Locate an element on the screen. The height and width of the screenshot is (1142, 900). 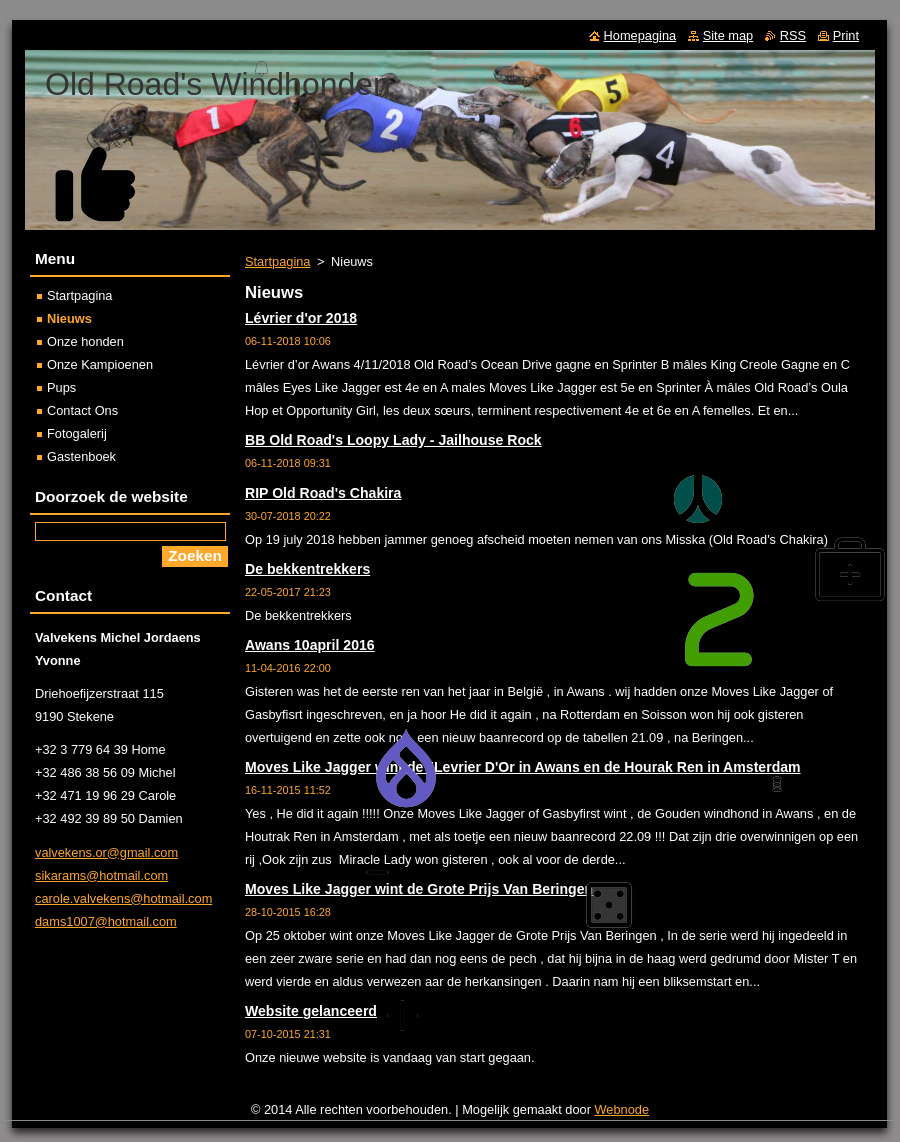
access casino or gambling games is located at coordinates (609, 905).